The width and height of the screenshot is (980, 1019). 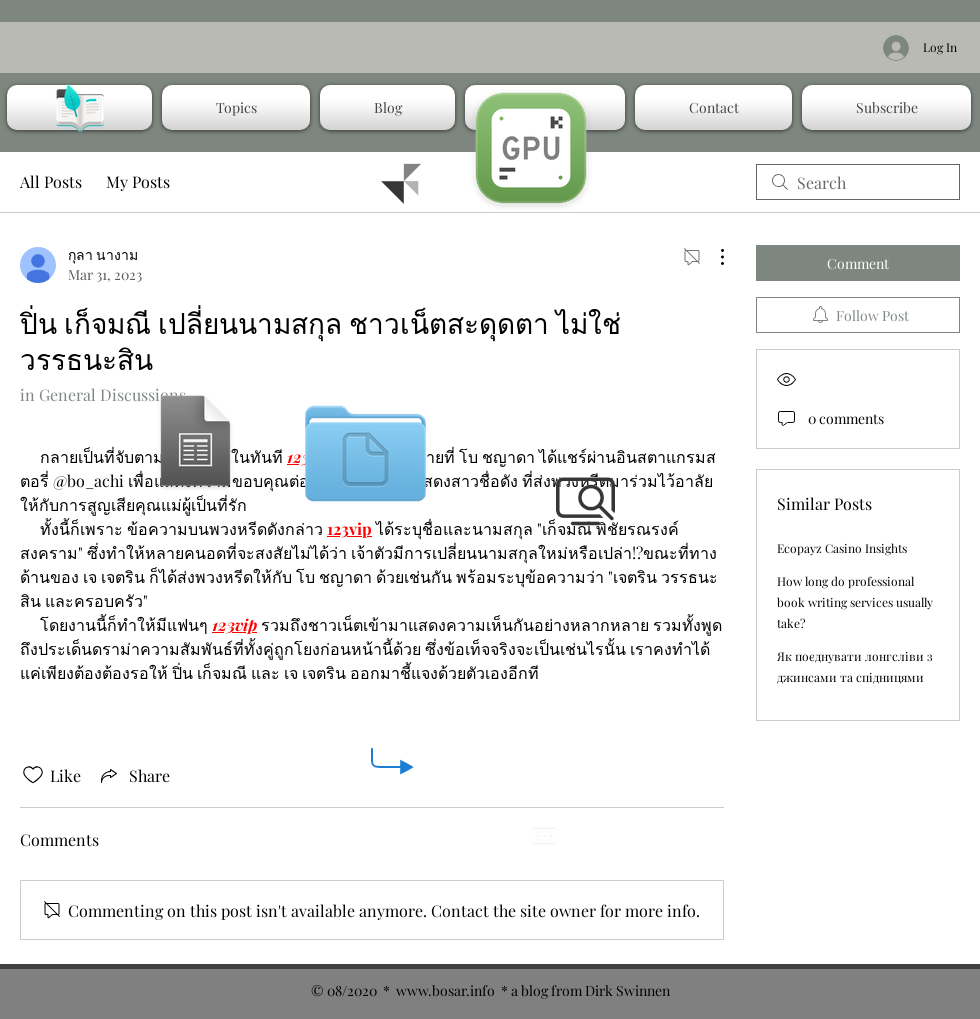 I want to click on virtual keyboard is disabled, so click(x=544, y=836).